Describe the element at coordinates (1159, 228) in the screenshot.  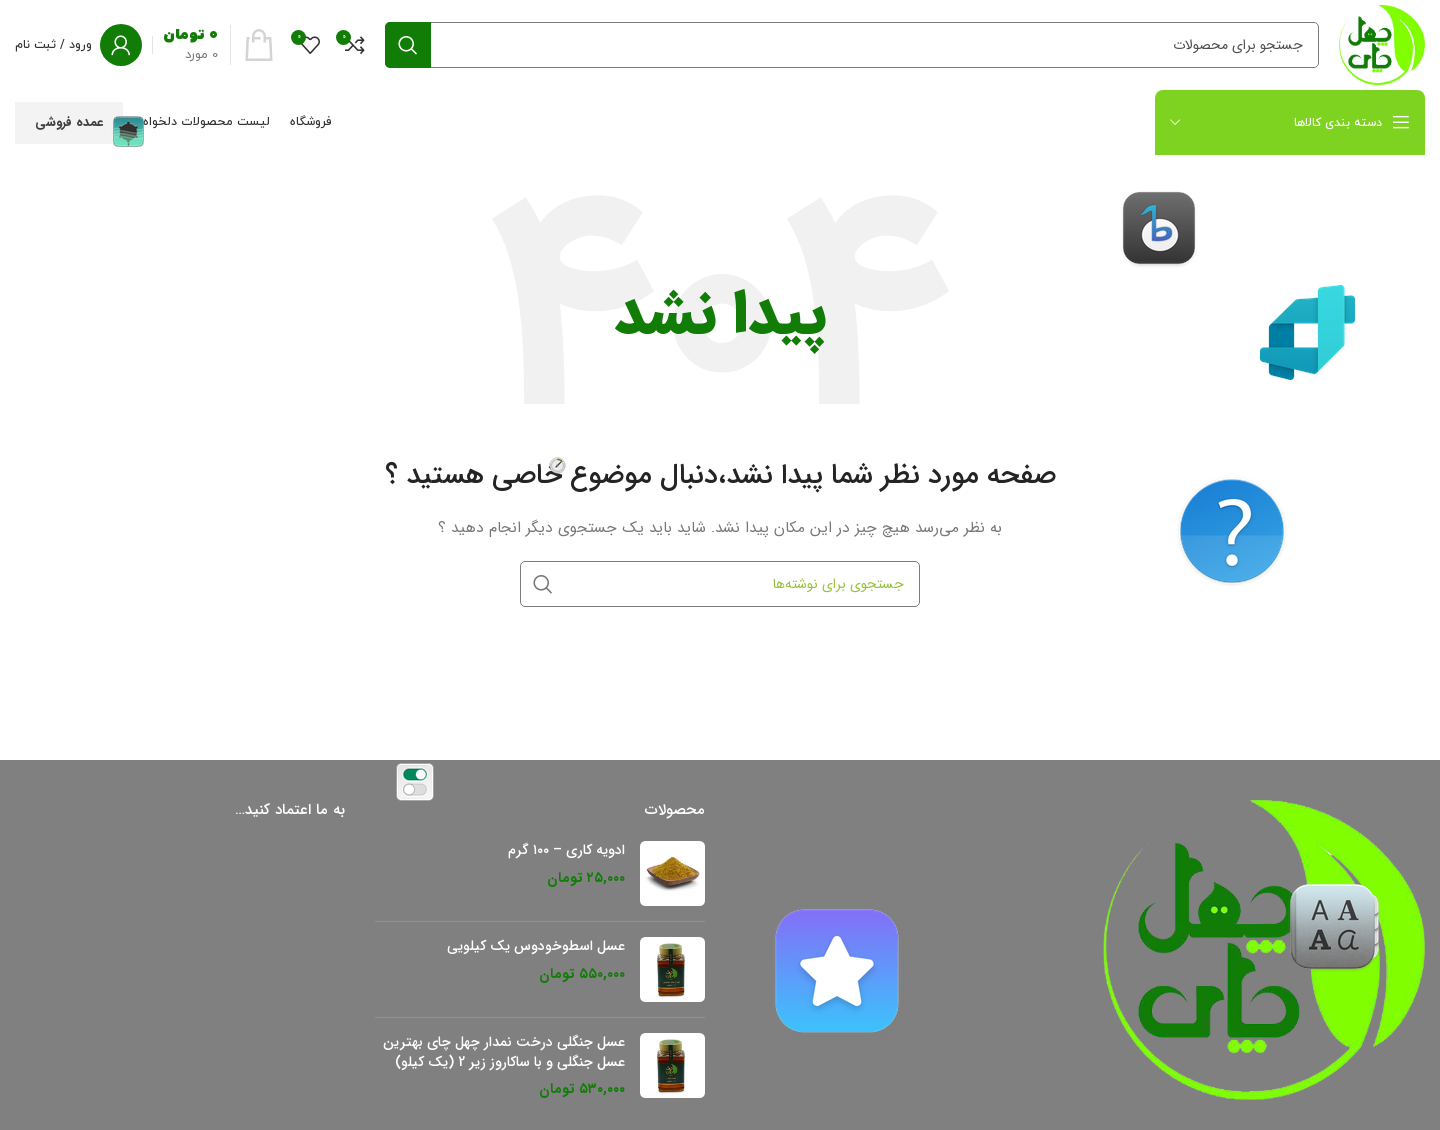
I see `open banshee media player` at that location.